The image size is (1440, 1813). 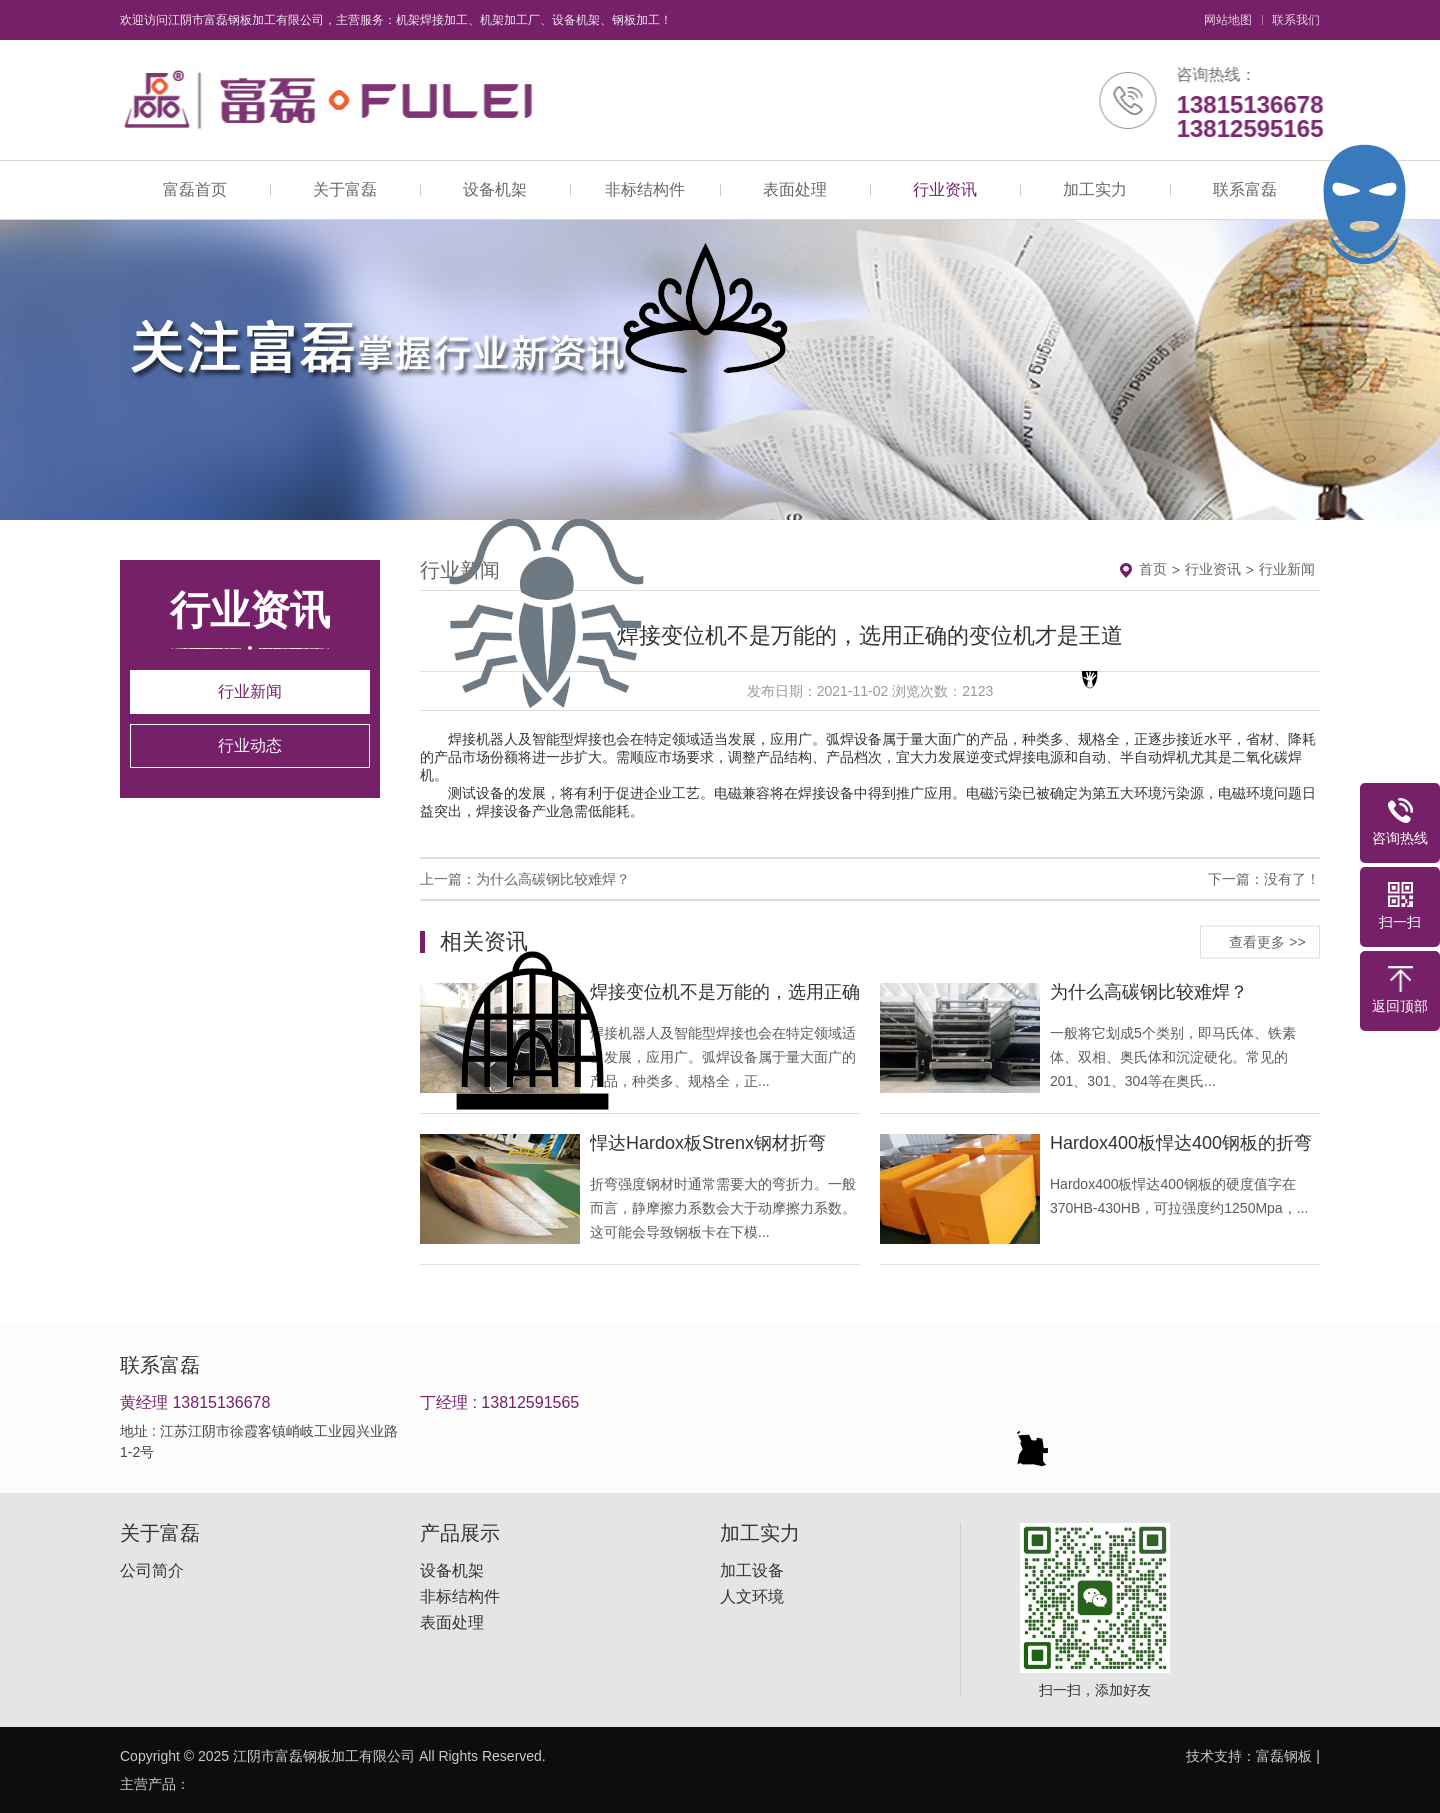 I want to click on indicates royalty or premium status, so click(x=705, y=321).